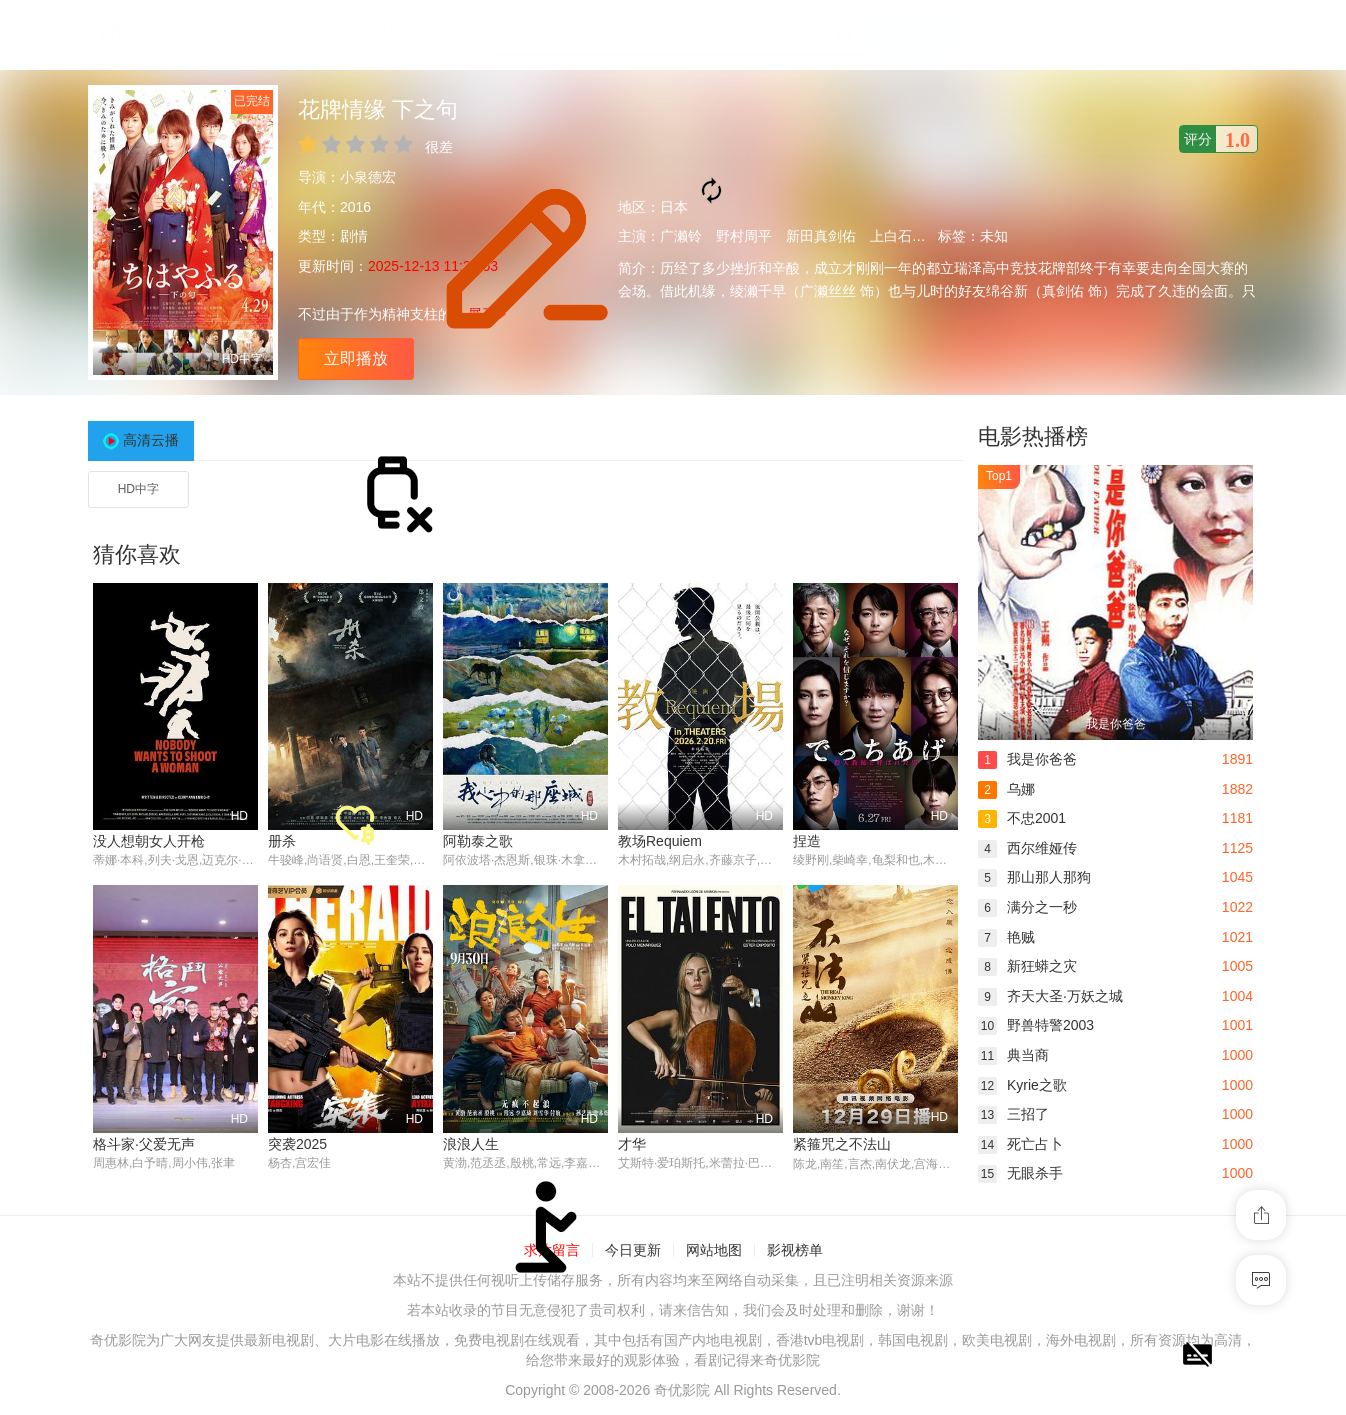  What do you see at coordinates (355, 823) in the screenshot?
I see `favorite or save a bitcoin transaction` at bounding box center [355, 823].